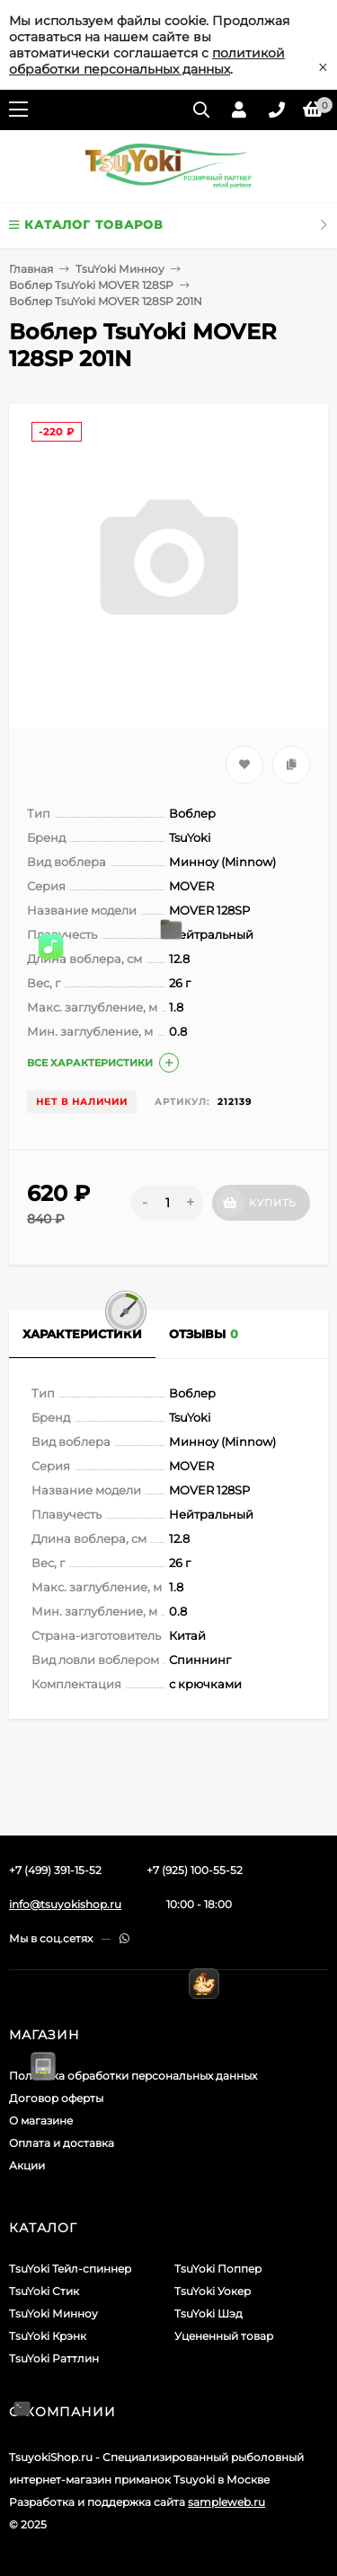 The image size is (337, 2576). Describe the element at coordinates (171, 929) in the screenshot. I see `open a folder to view its contents` at that location.